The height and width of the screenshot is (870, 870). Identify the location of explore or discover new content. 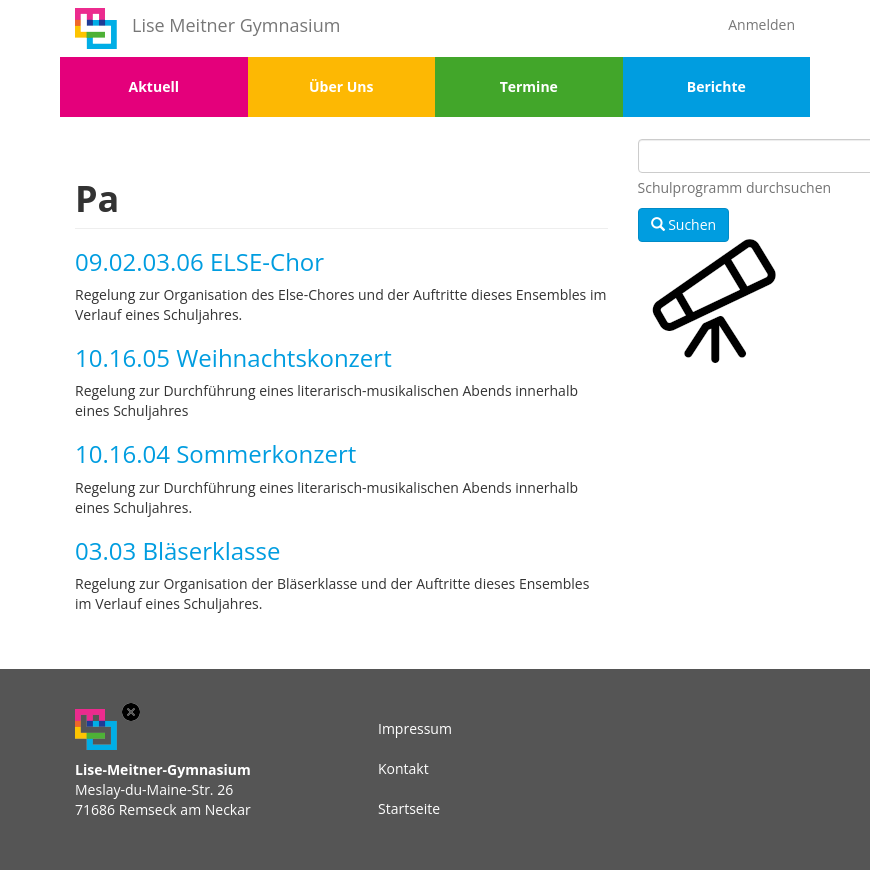
(716, 298).